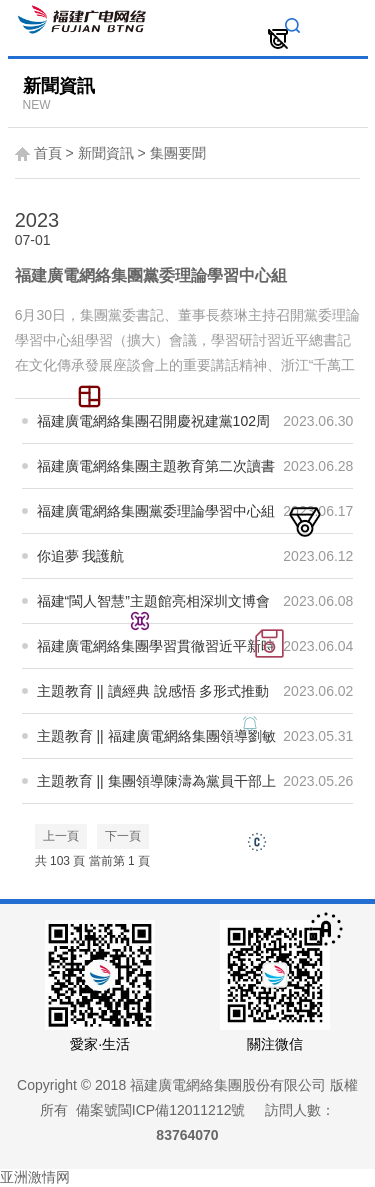 The width and height of the screenshot is (375, 1187). Describe the element at coordinates (278, 39) in the screenshot. I see `cctv camera is disabled or offline` at that location.